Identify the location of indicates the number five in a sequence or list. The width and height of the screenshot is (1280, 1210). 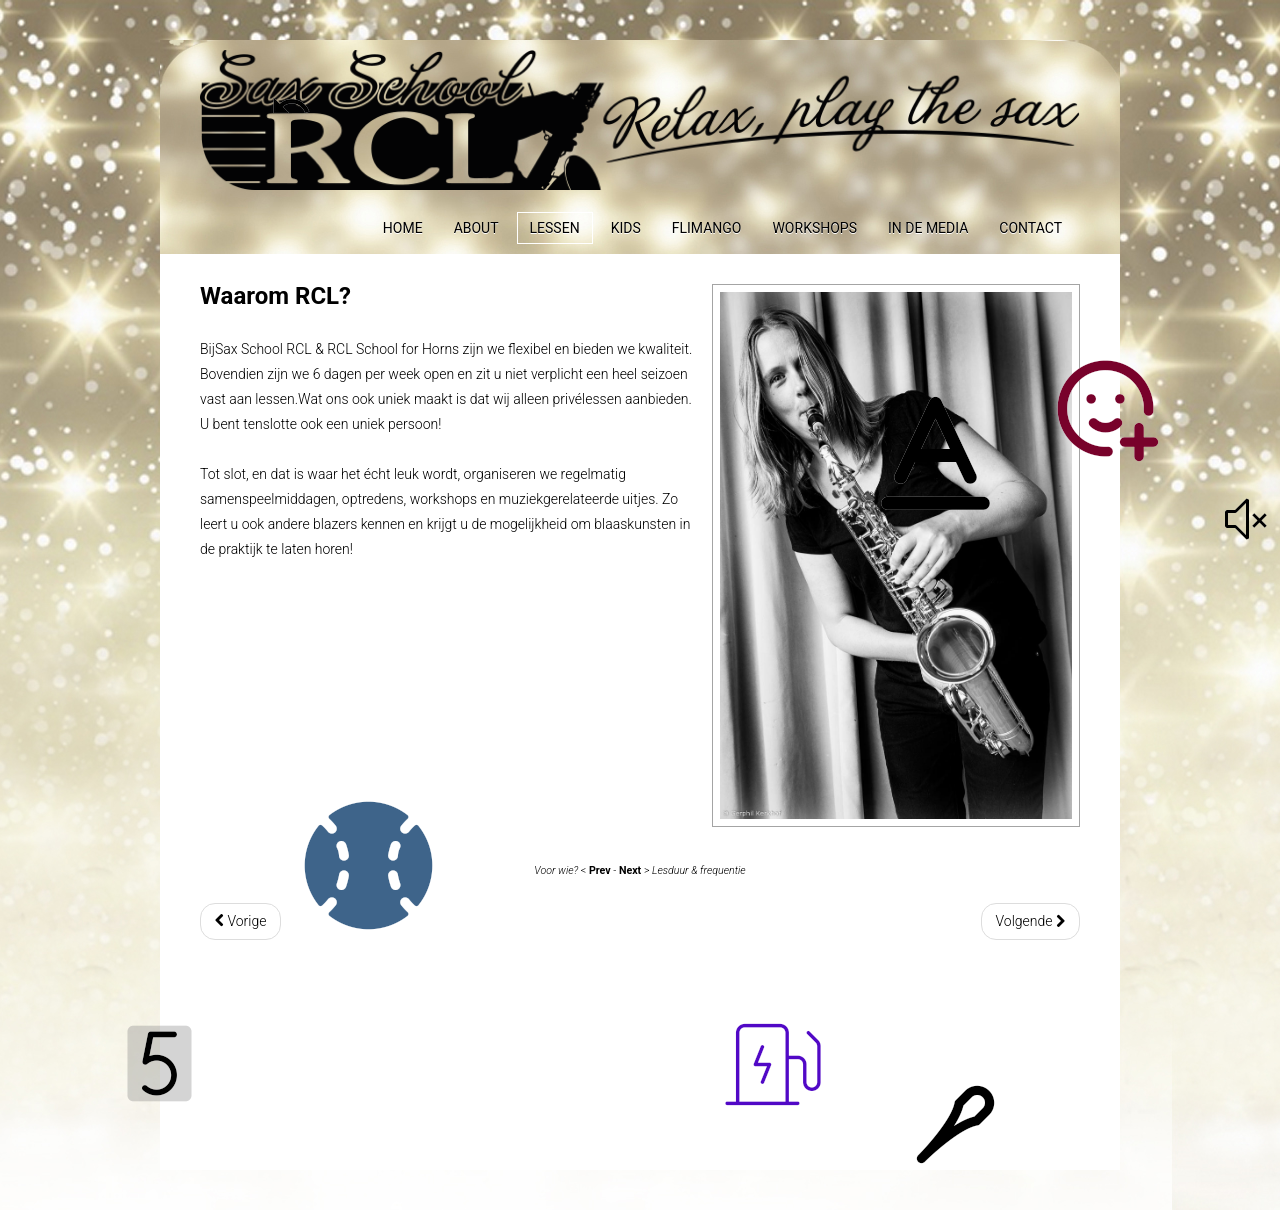
(159, 1063).